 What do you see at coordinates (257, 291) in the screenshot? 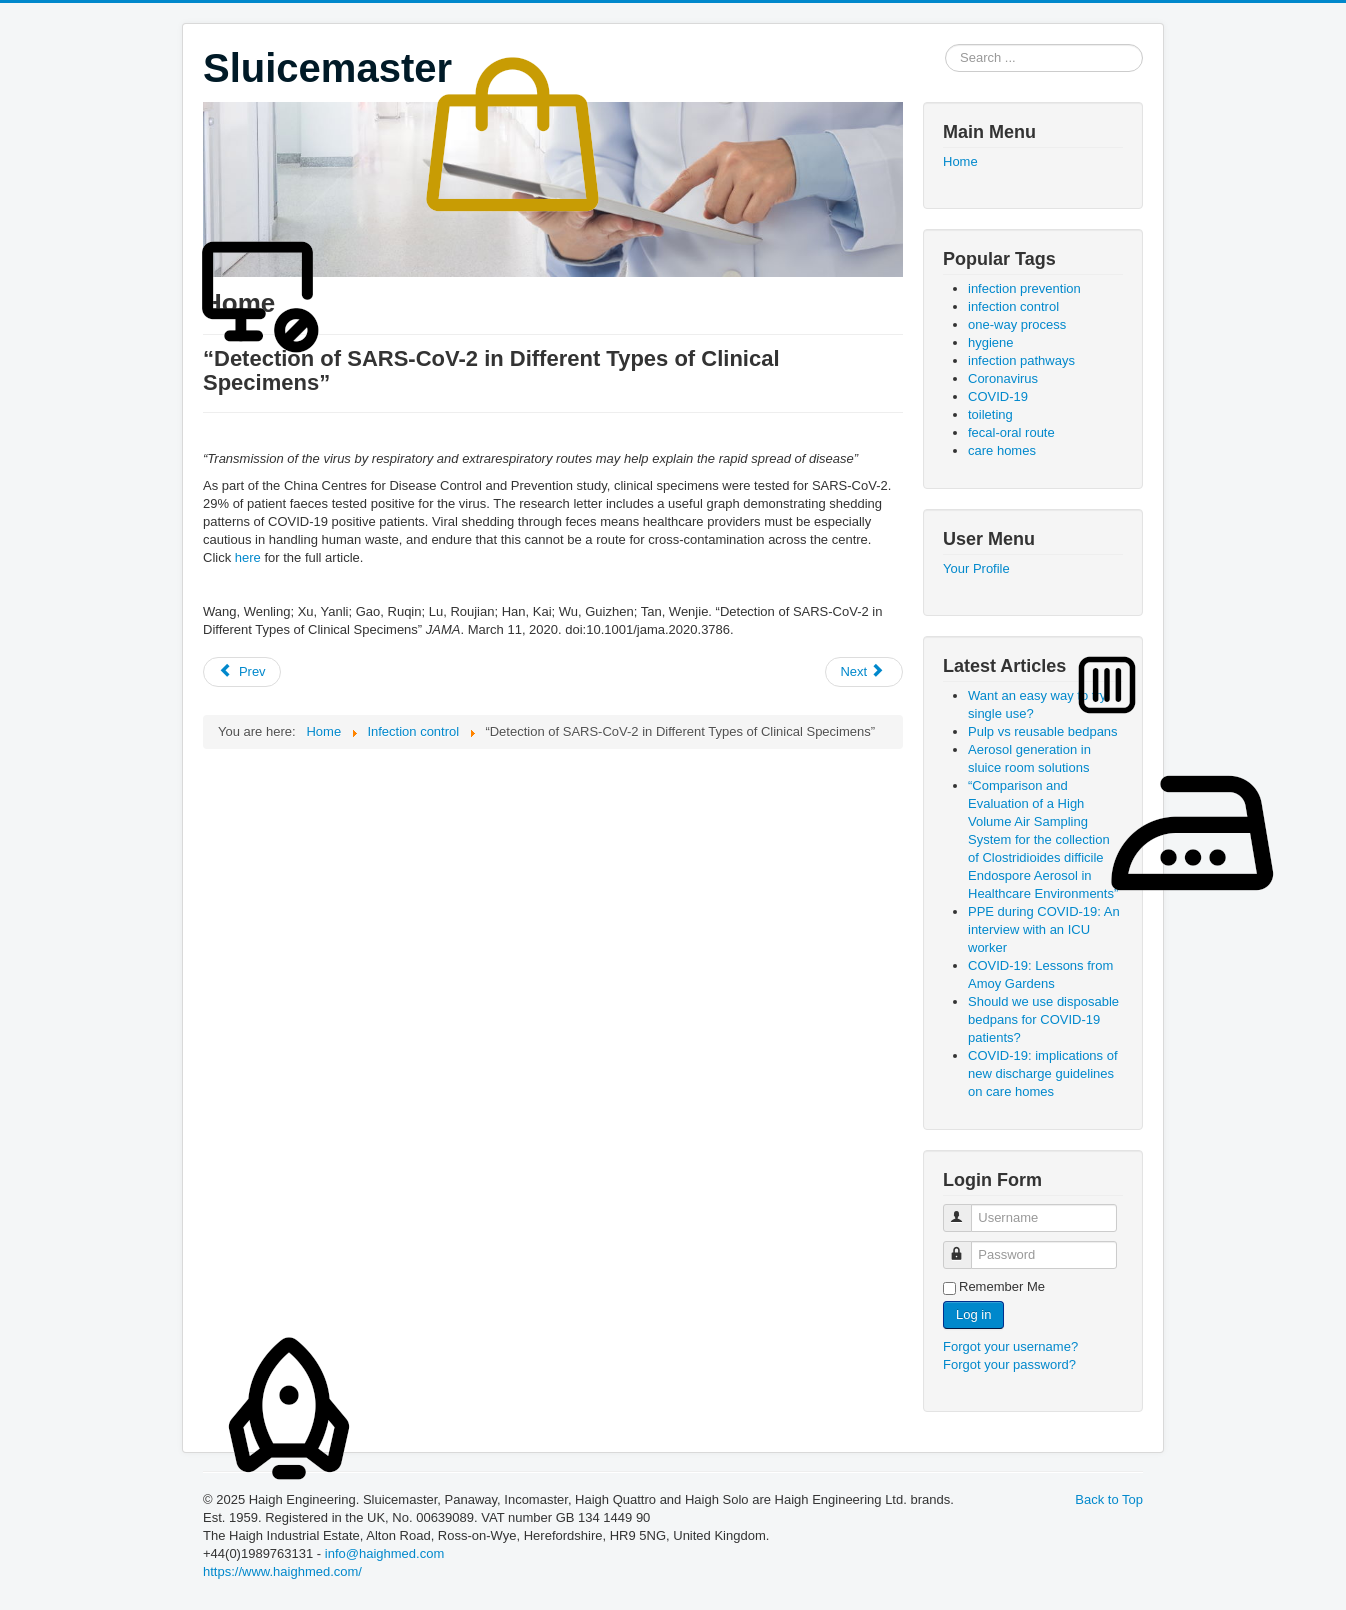
I see `cancel or disconnect desktop device` at bounding box center [257, 291].